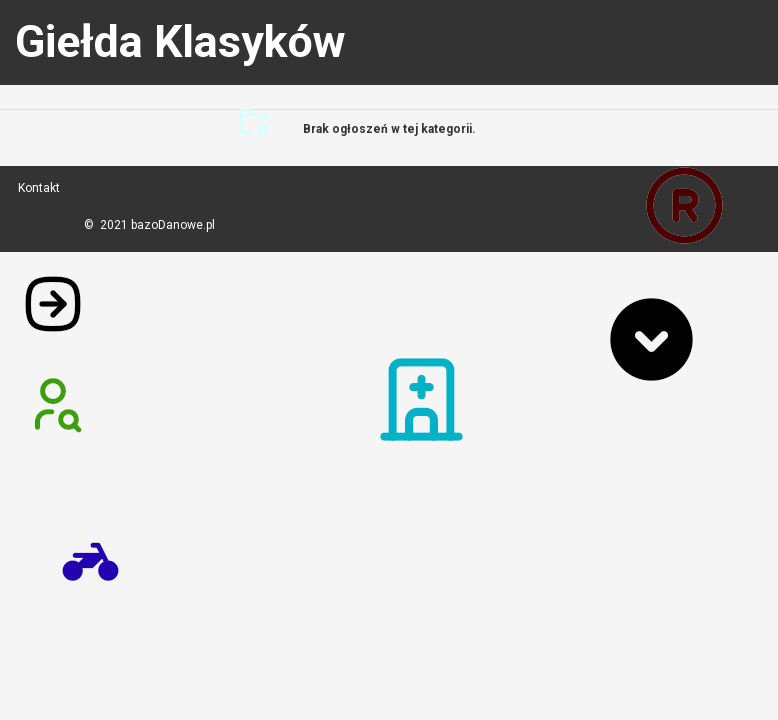 The image size is (778, 720). What do you see at coordinates (421, 399) in the screenshot?
I see `find nearby hospitals or medical facilities` at bounding box center [421, 399].